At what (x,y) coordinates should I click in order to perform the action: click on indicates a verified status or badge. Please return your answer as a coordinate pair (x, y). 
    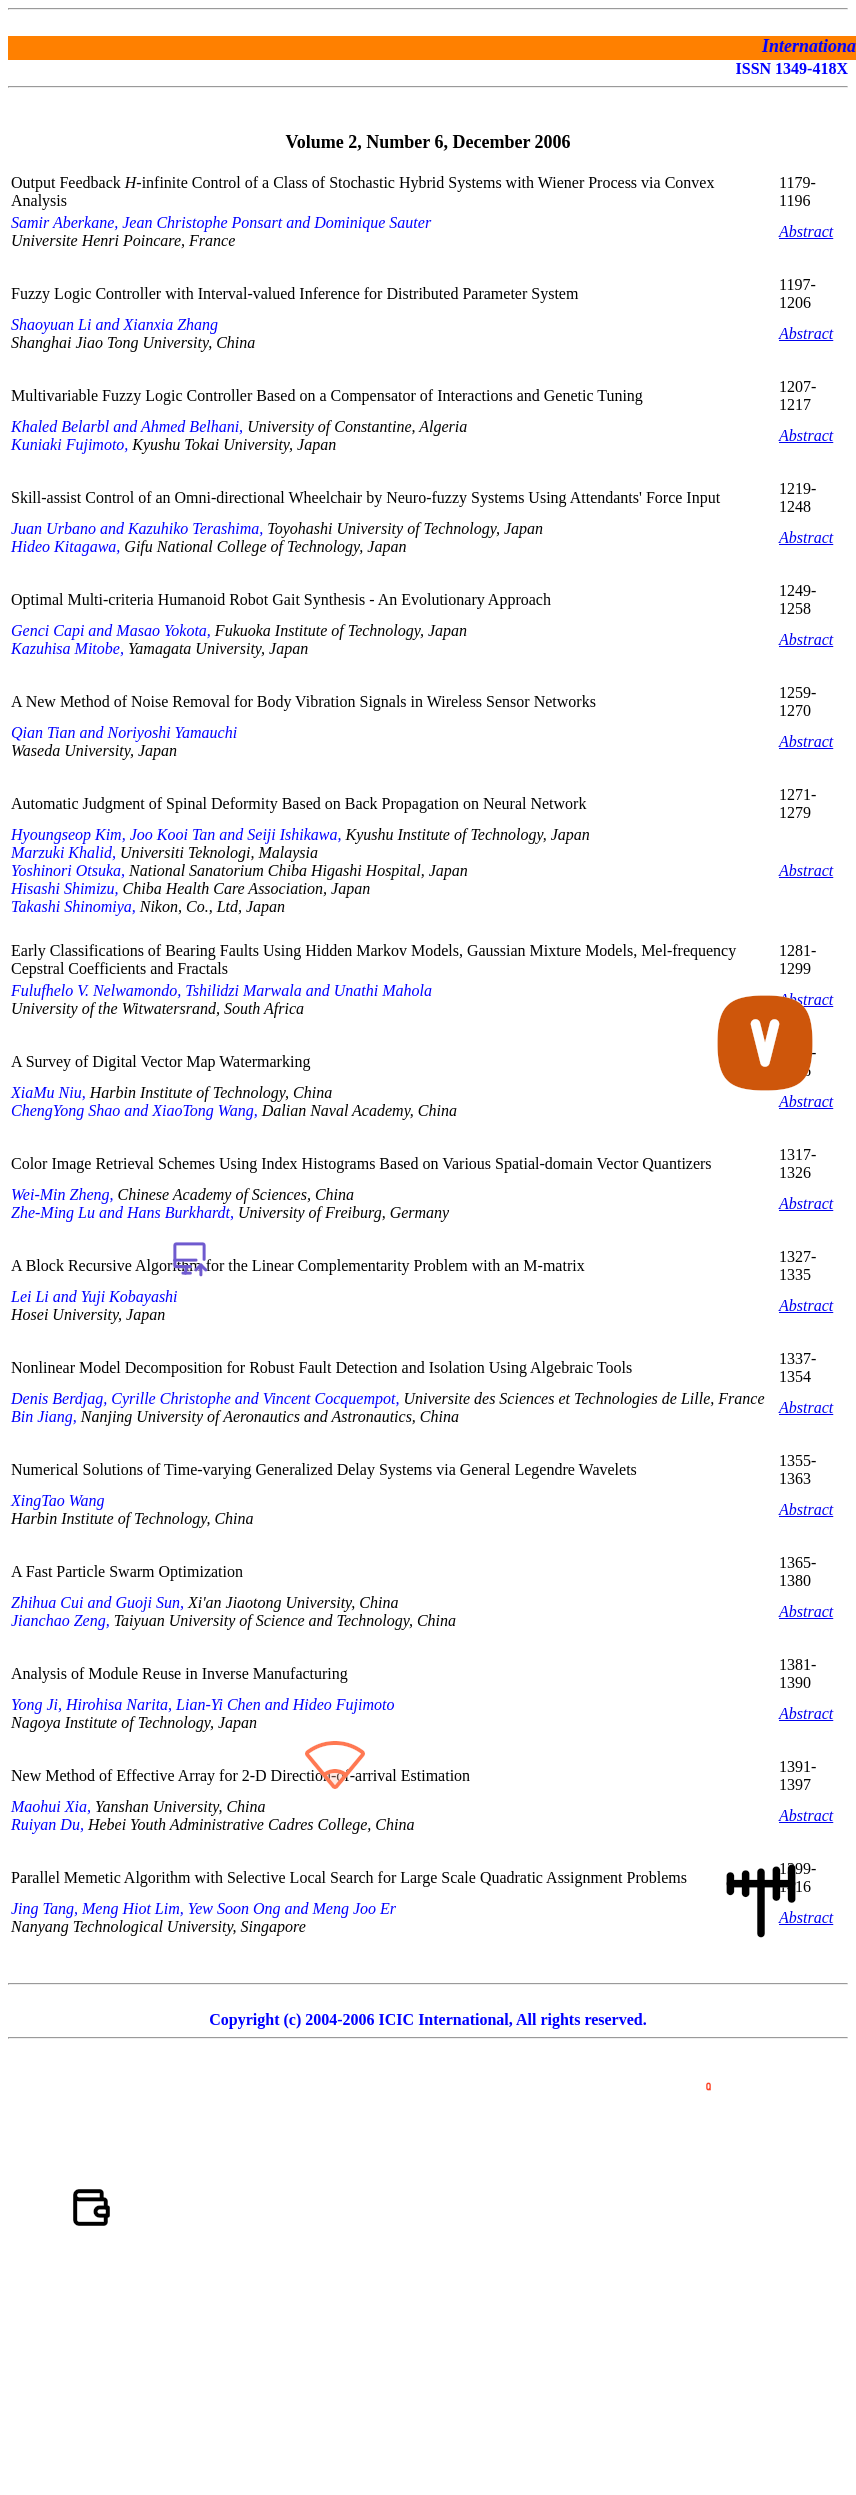
    Looking at the image, I should click on (765, 1043).